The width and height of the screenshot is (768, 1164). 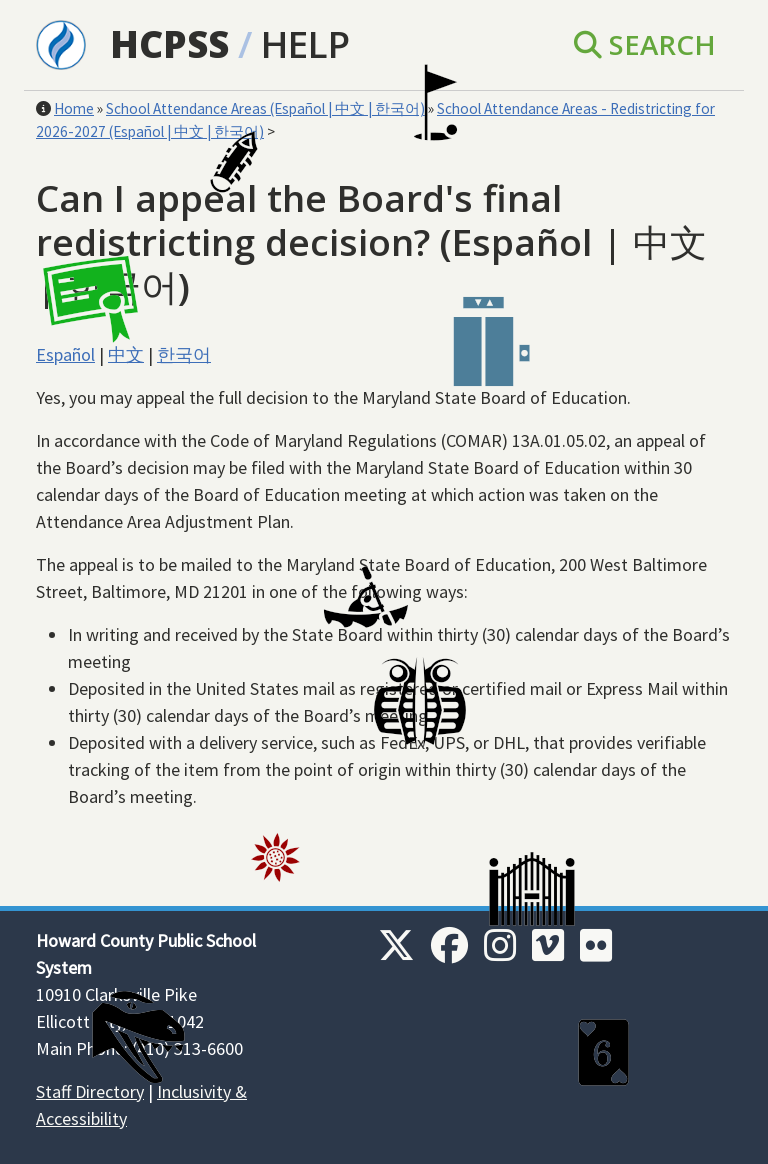 What do you see at coordinates (435, 102) in the screenshot?
I see `access golf or mini-golf game` at bounding box center [435, 102].